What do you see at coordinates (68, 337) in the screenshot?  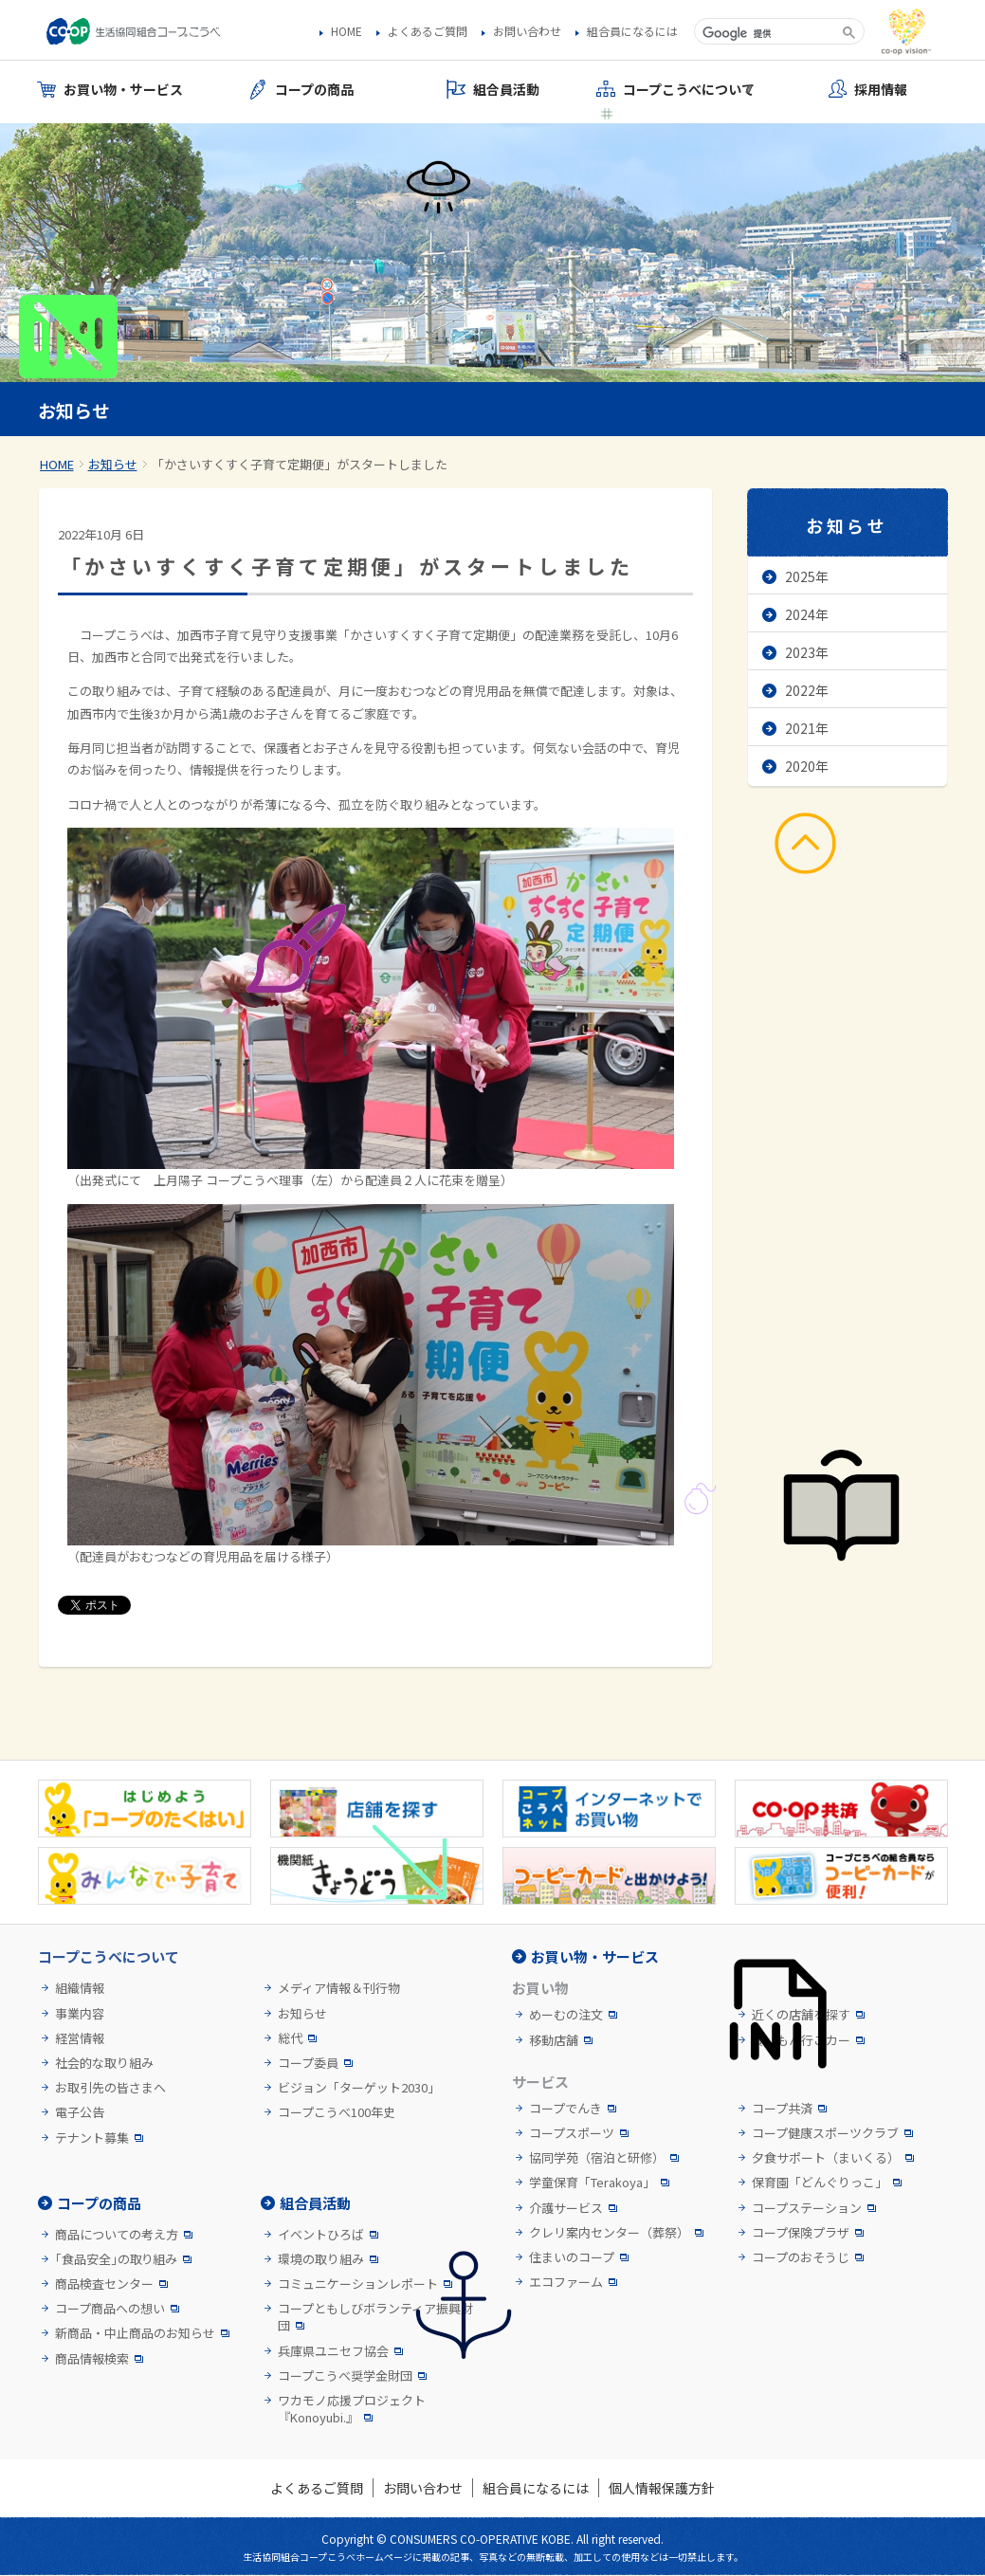 I see `mute or disable audio input` at bounding box center [68, 337].